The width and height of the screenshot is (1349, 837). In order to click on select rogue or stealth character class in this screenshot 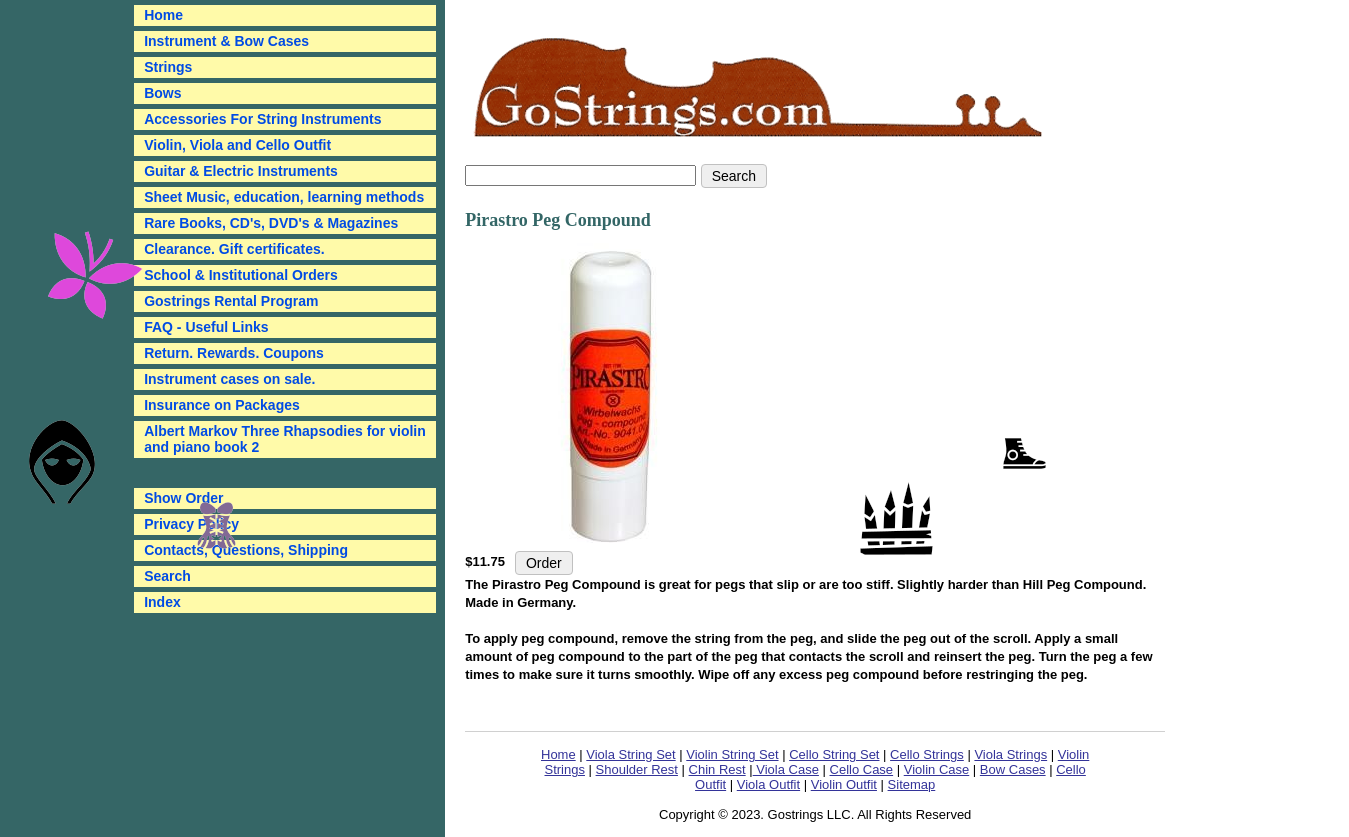, I will do `click(62, 462)`.